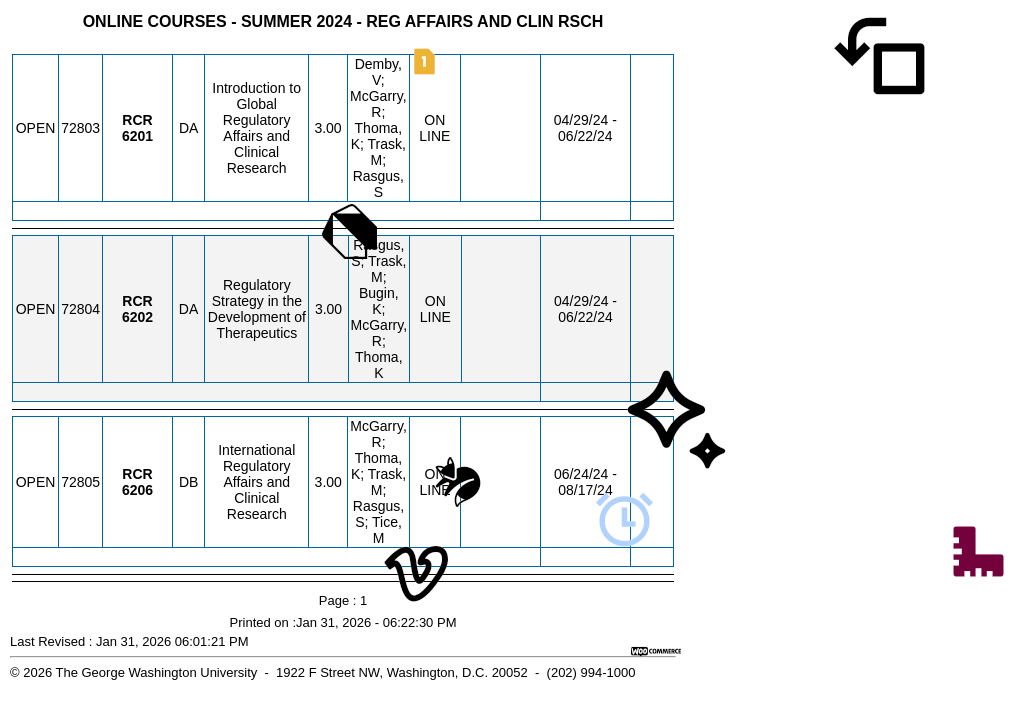 This screenshot has height=720, width=1024. What do you see at coordinates (418, 573) in the screenshot?
I see `open vimeo app` at bounding box center [418, 573].